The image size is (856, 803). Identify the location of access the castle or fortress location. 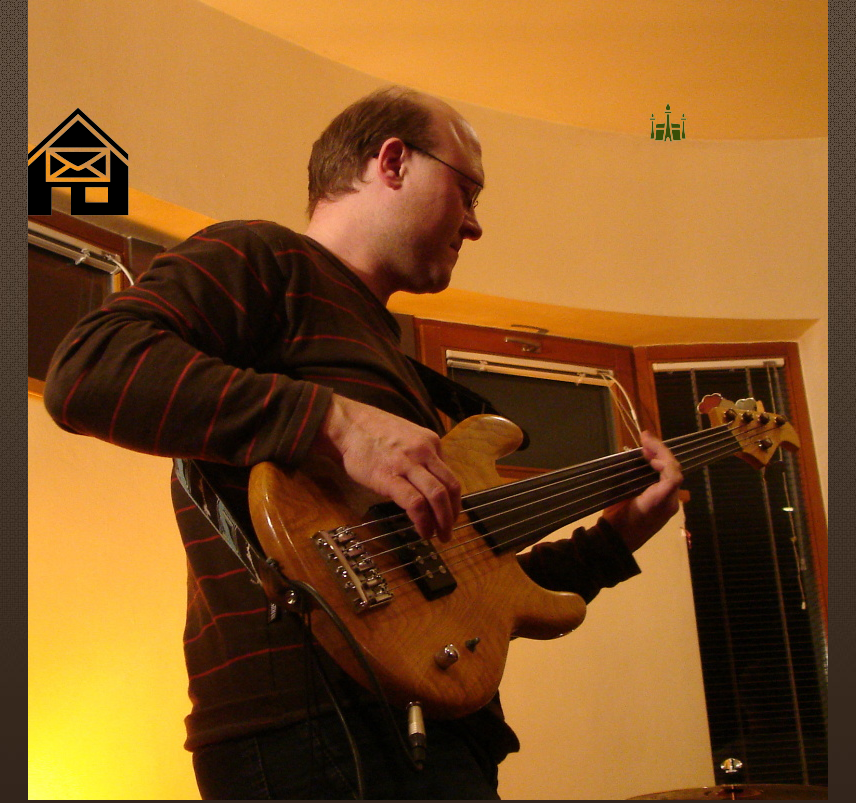
(668, 122).